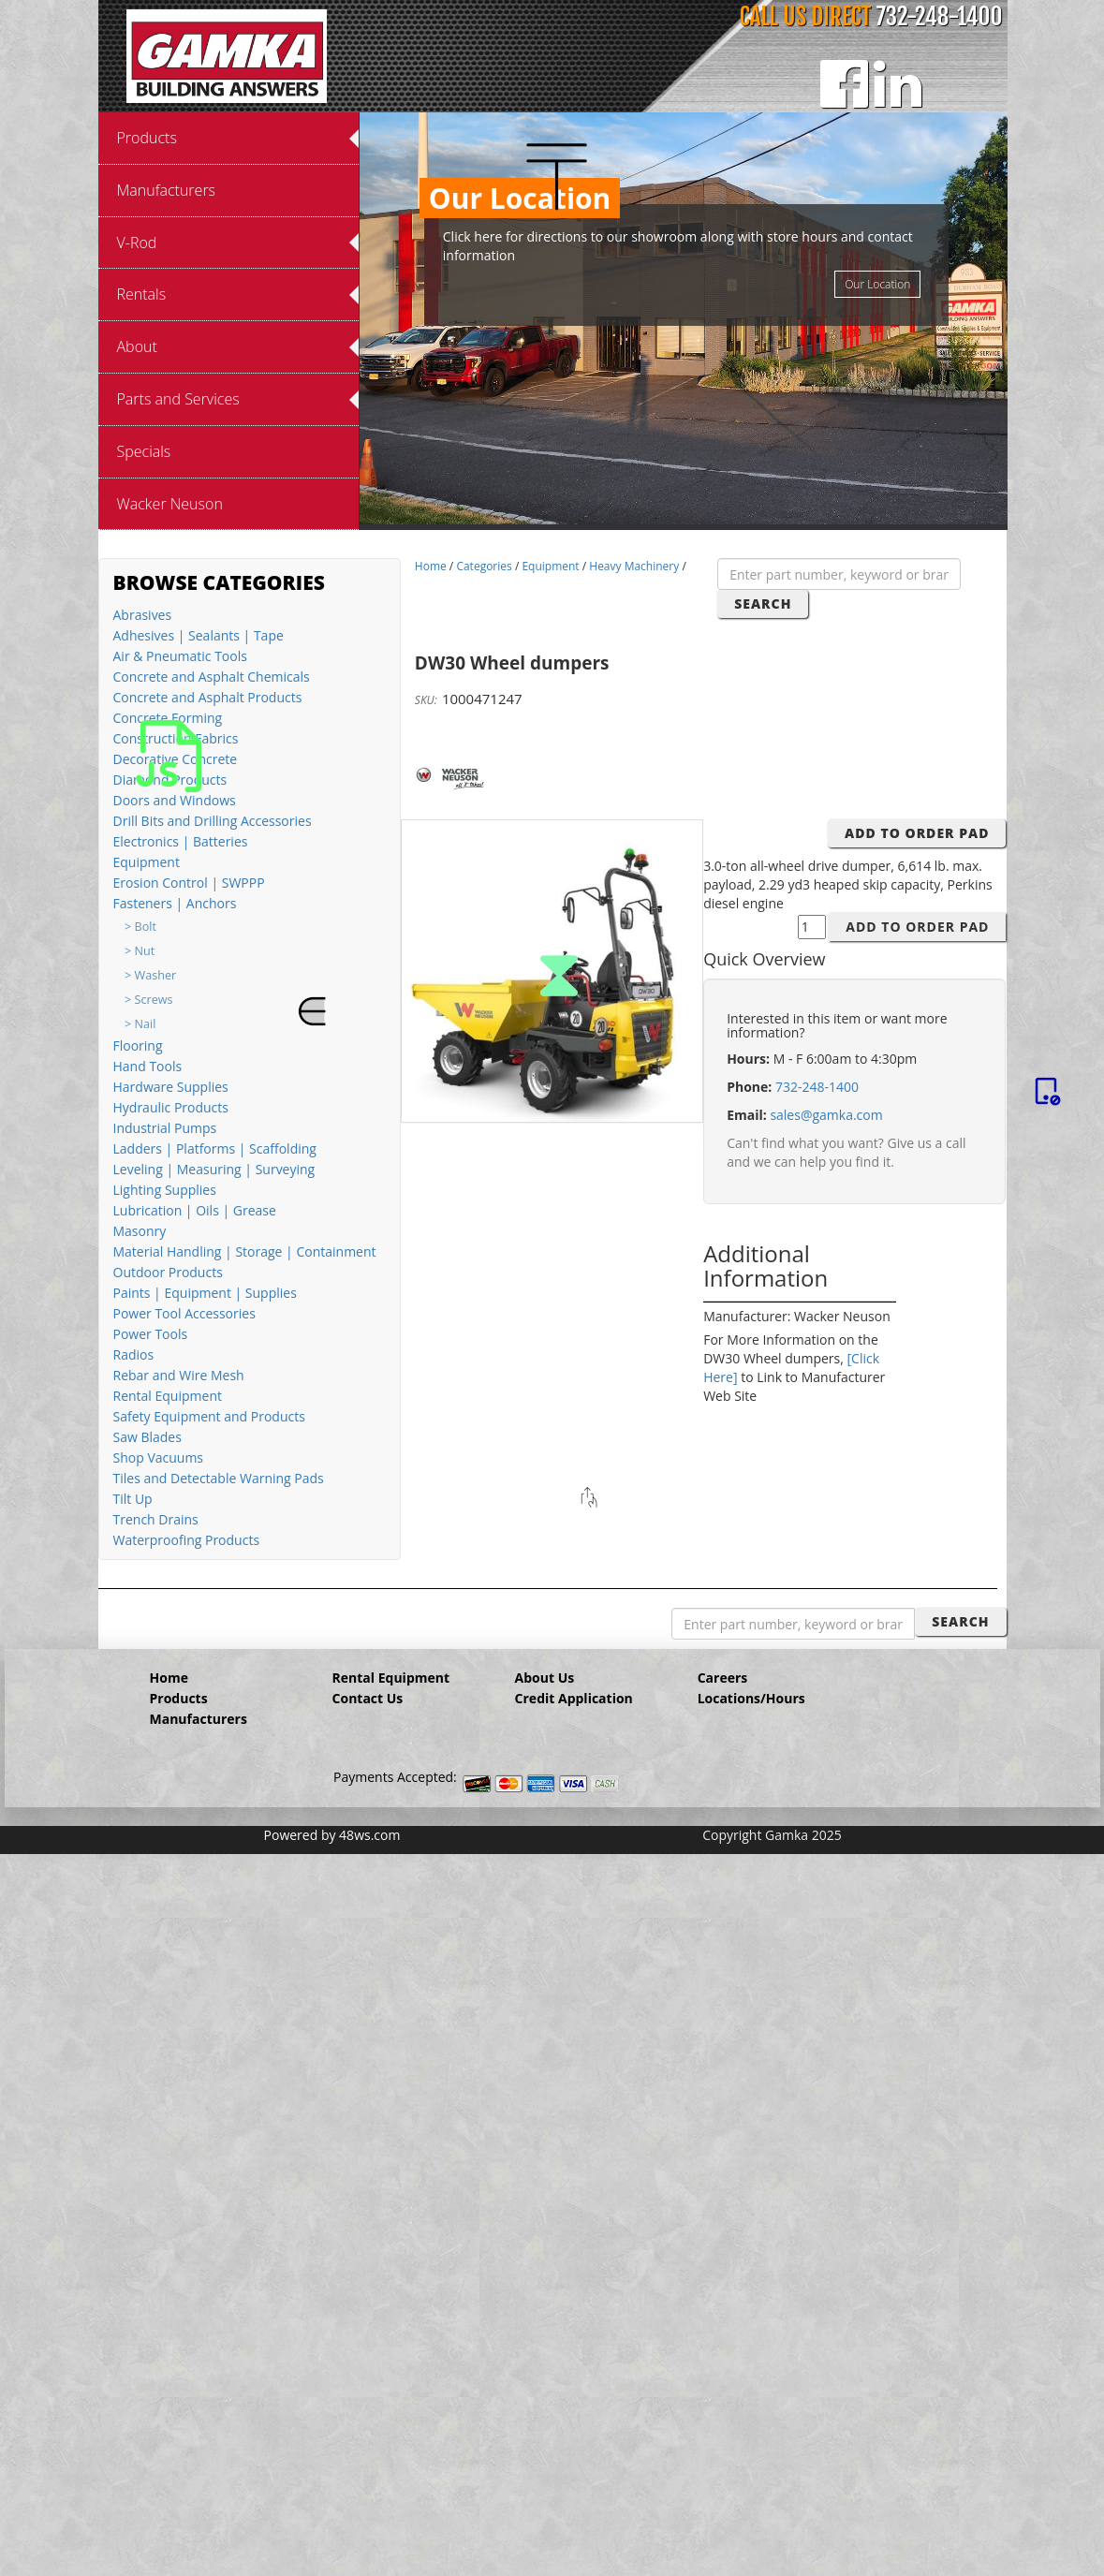 The image size is (1104, 2576). I want to click on cancel tablet connection or pairing, so click(1046, 1091).